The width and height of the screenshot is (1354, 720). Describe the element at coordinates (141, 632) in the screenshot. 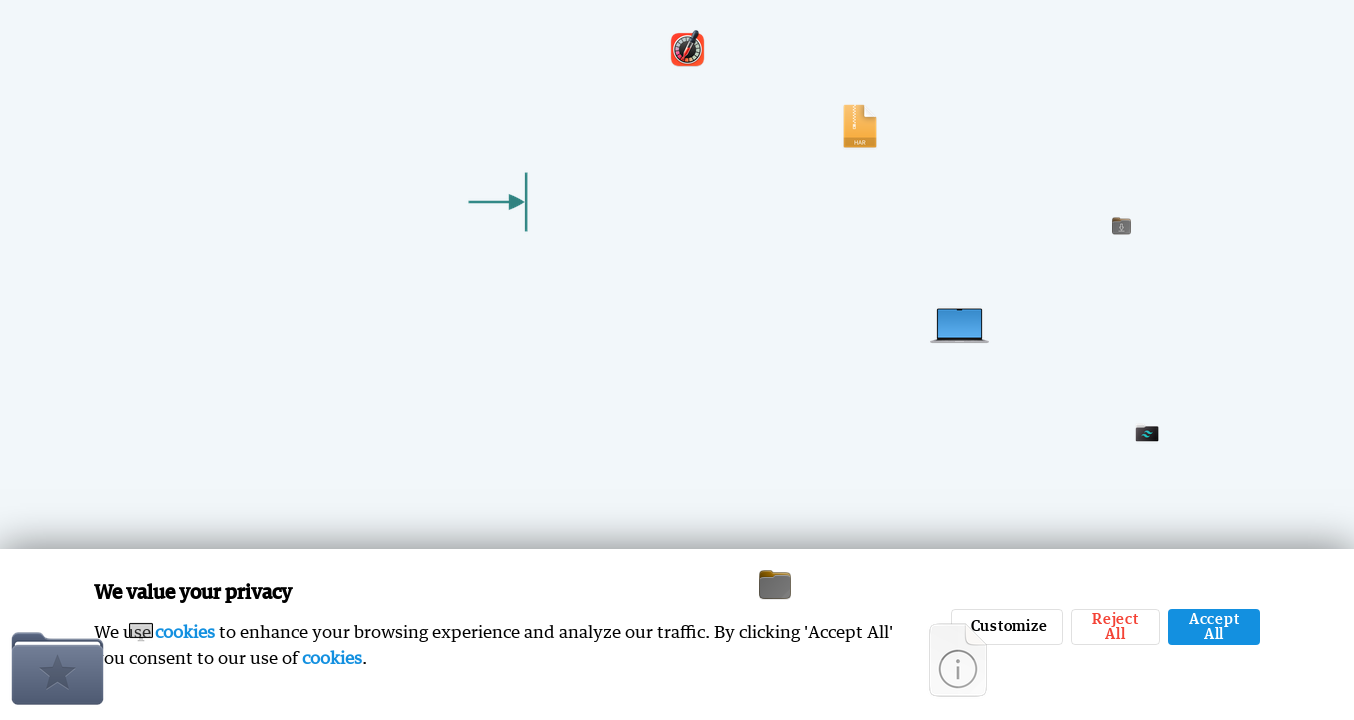

I see `access display or monitor settings` at that location.